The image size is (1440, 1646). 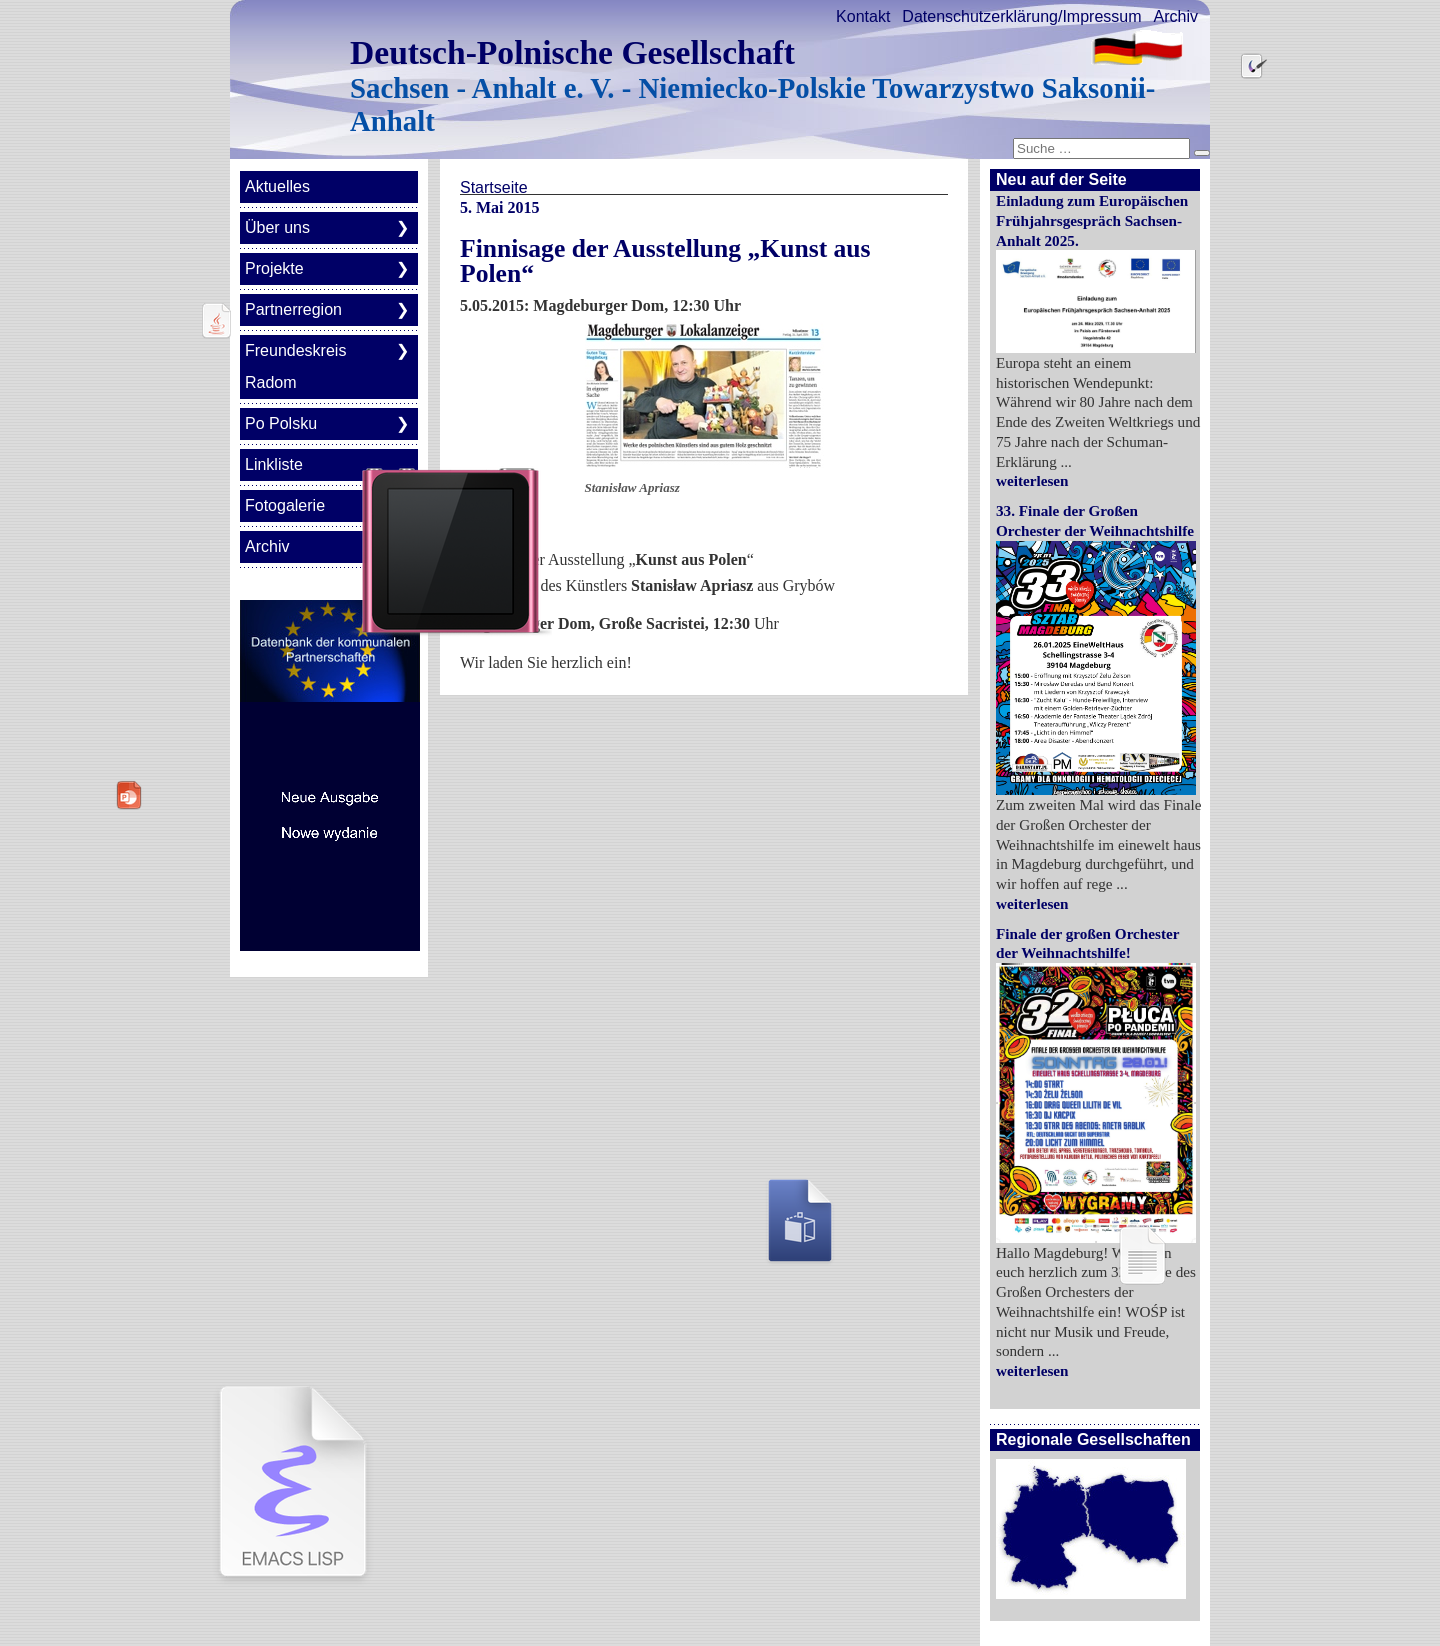 I want to click on a java source code file, so click(x=216, y=320).